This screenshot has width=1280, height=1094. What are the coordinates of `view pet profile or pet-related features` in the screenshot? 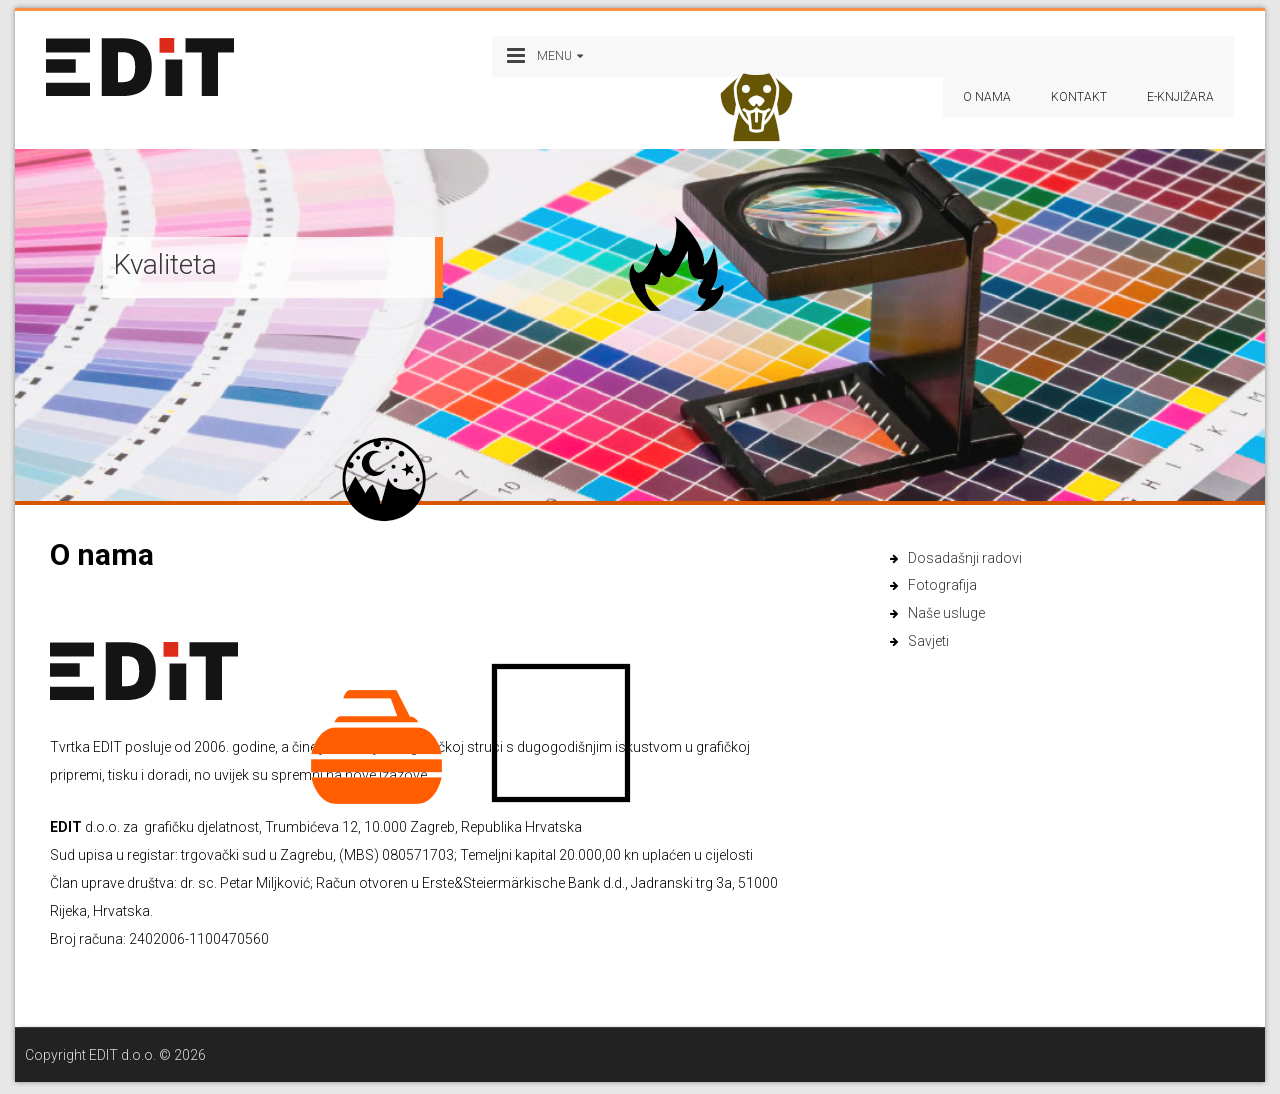 It's located at (756, 105).